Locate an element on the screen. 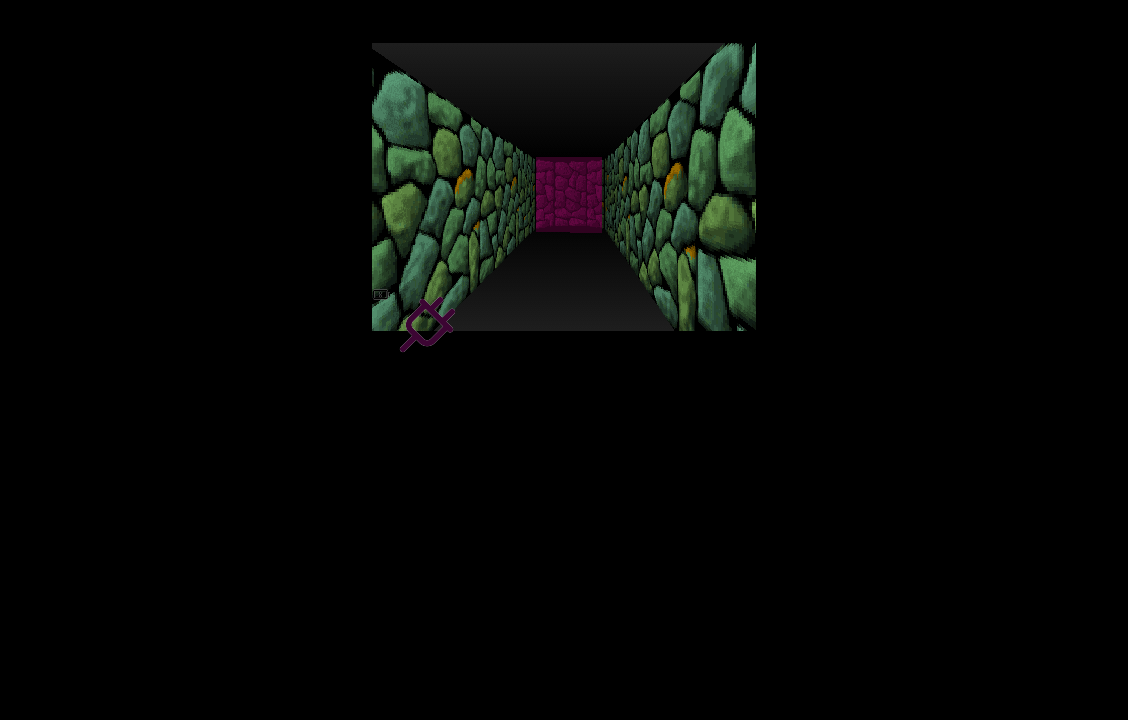 The height and width of the screenshot is (720, 1128). indicates low battery warning is located at coordinates (381, 294).